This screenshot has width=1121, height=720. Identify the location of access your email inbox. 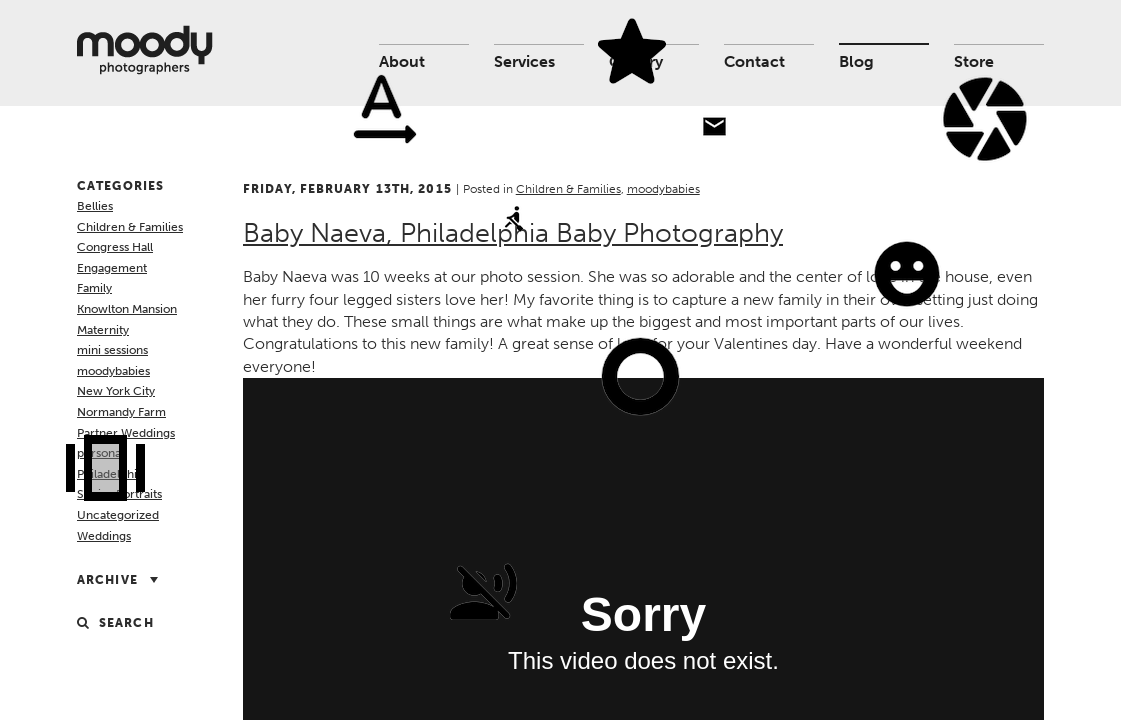
(714, 126).